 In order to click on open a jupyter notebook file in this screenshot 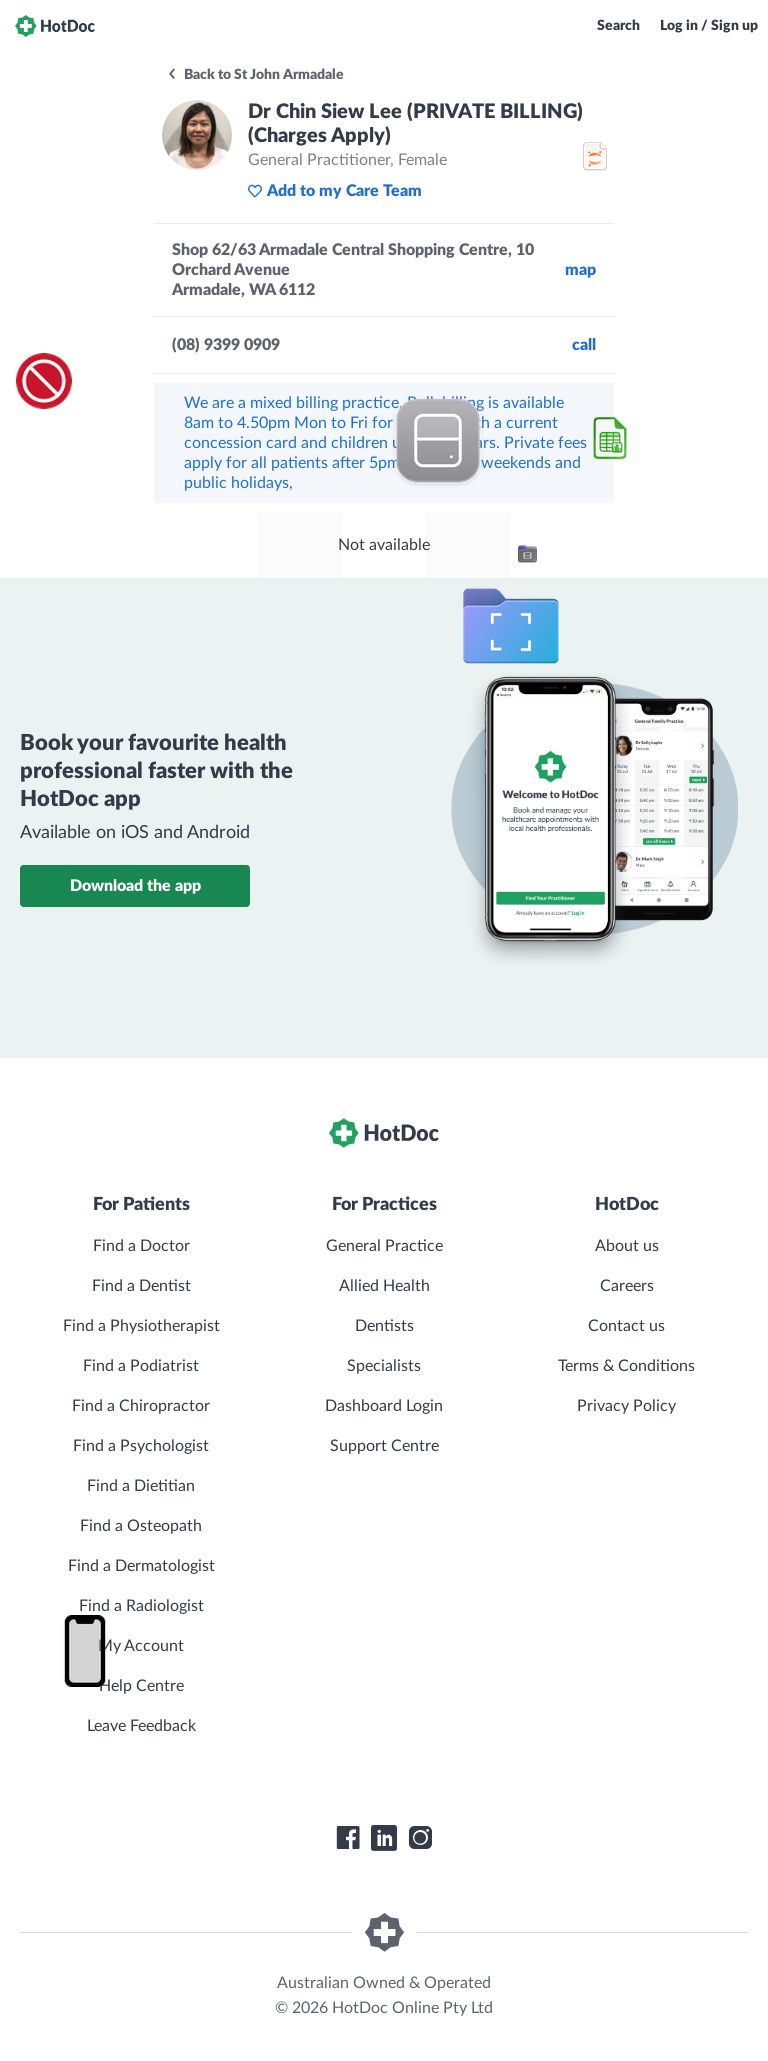, I will do `click(595, 156)`.